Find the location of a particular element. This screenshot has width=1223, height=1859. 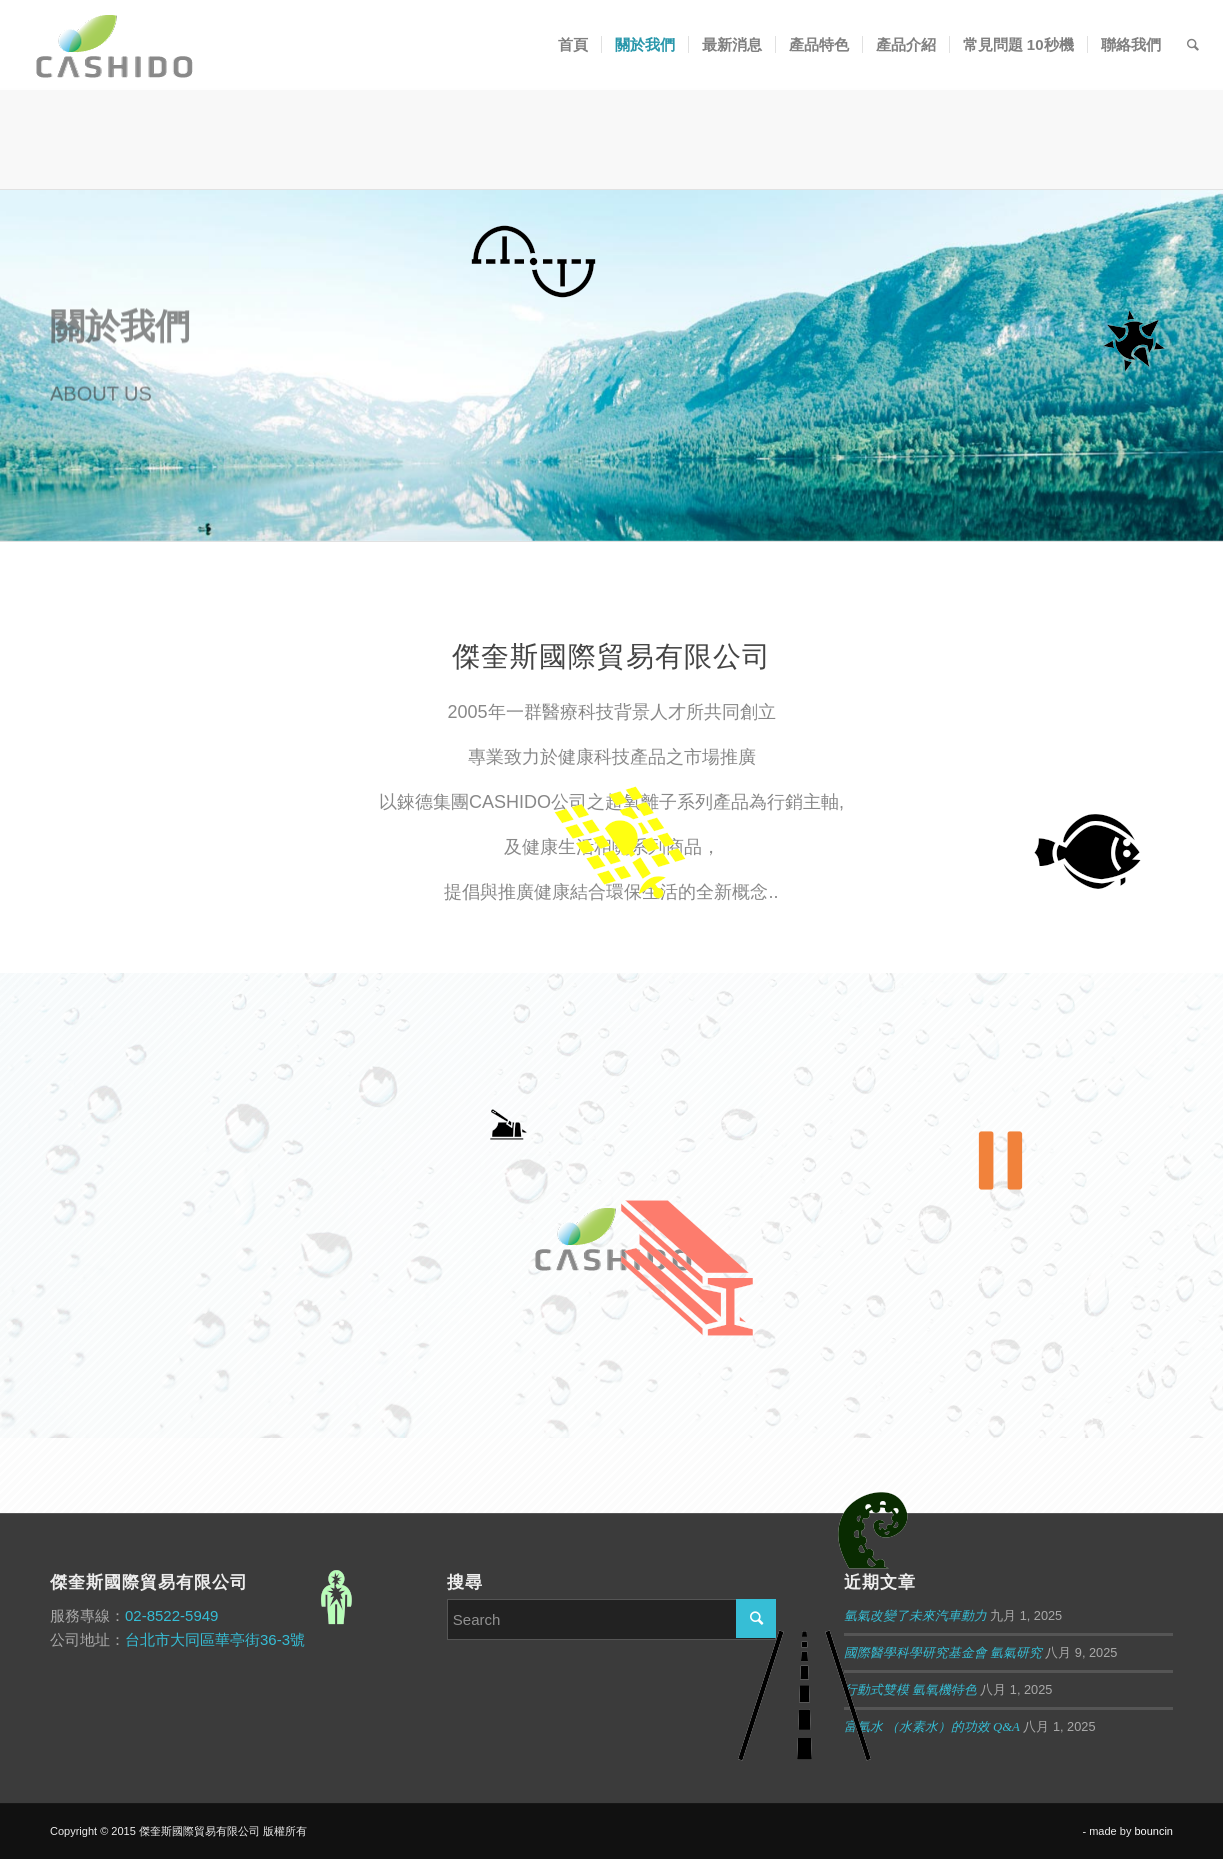

access satellite or space-related features is located at coordinates (619, 845).